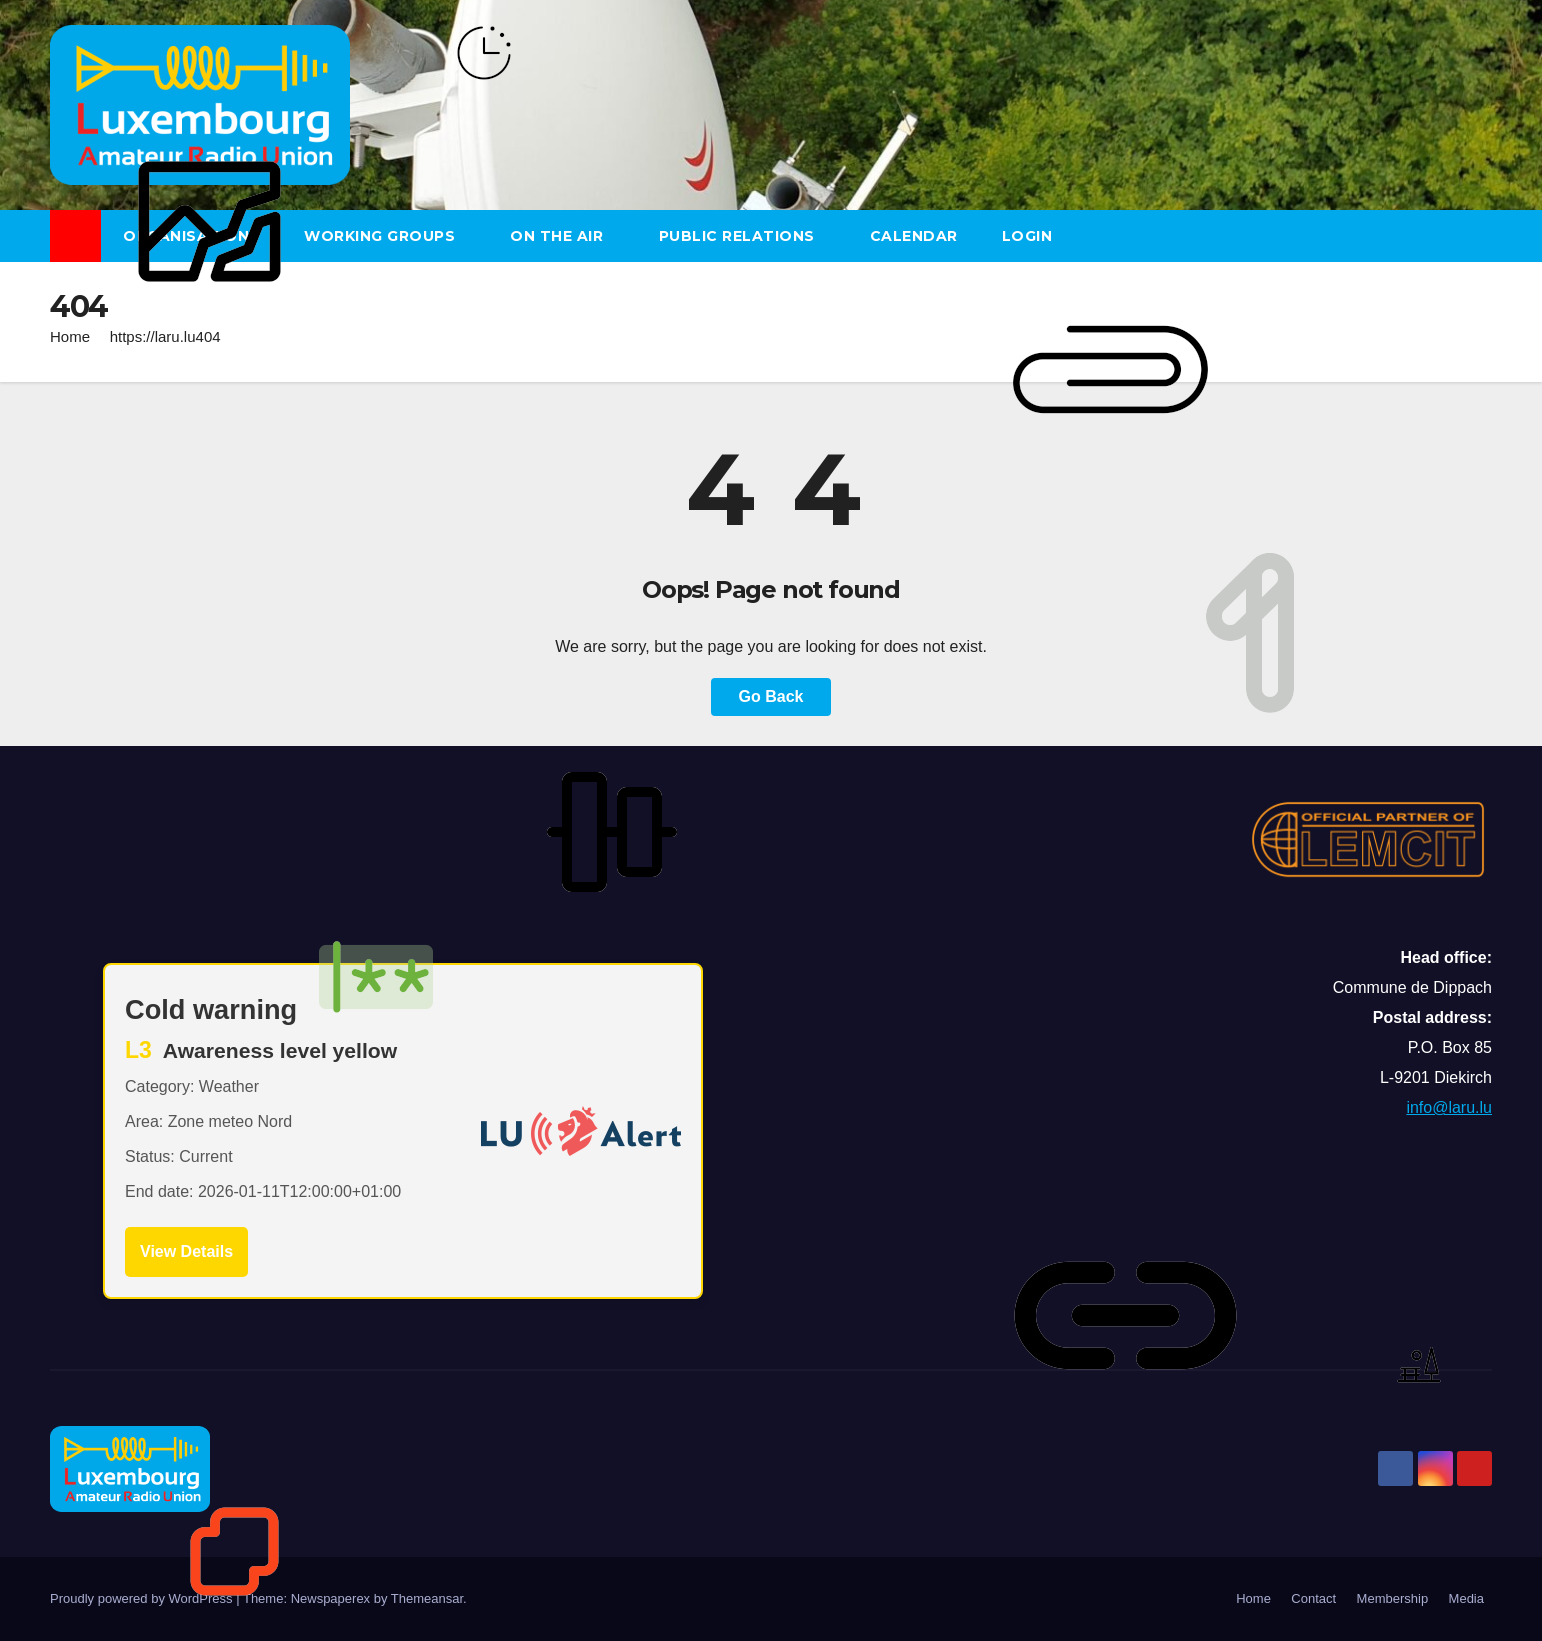 The width and height of the screenshot is (1542, 1641). I want to click on access google one subscription settings, so click(1262, 633).